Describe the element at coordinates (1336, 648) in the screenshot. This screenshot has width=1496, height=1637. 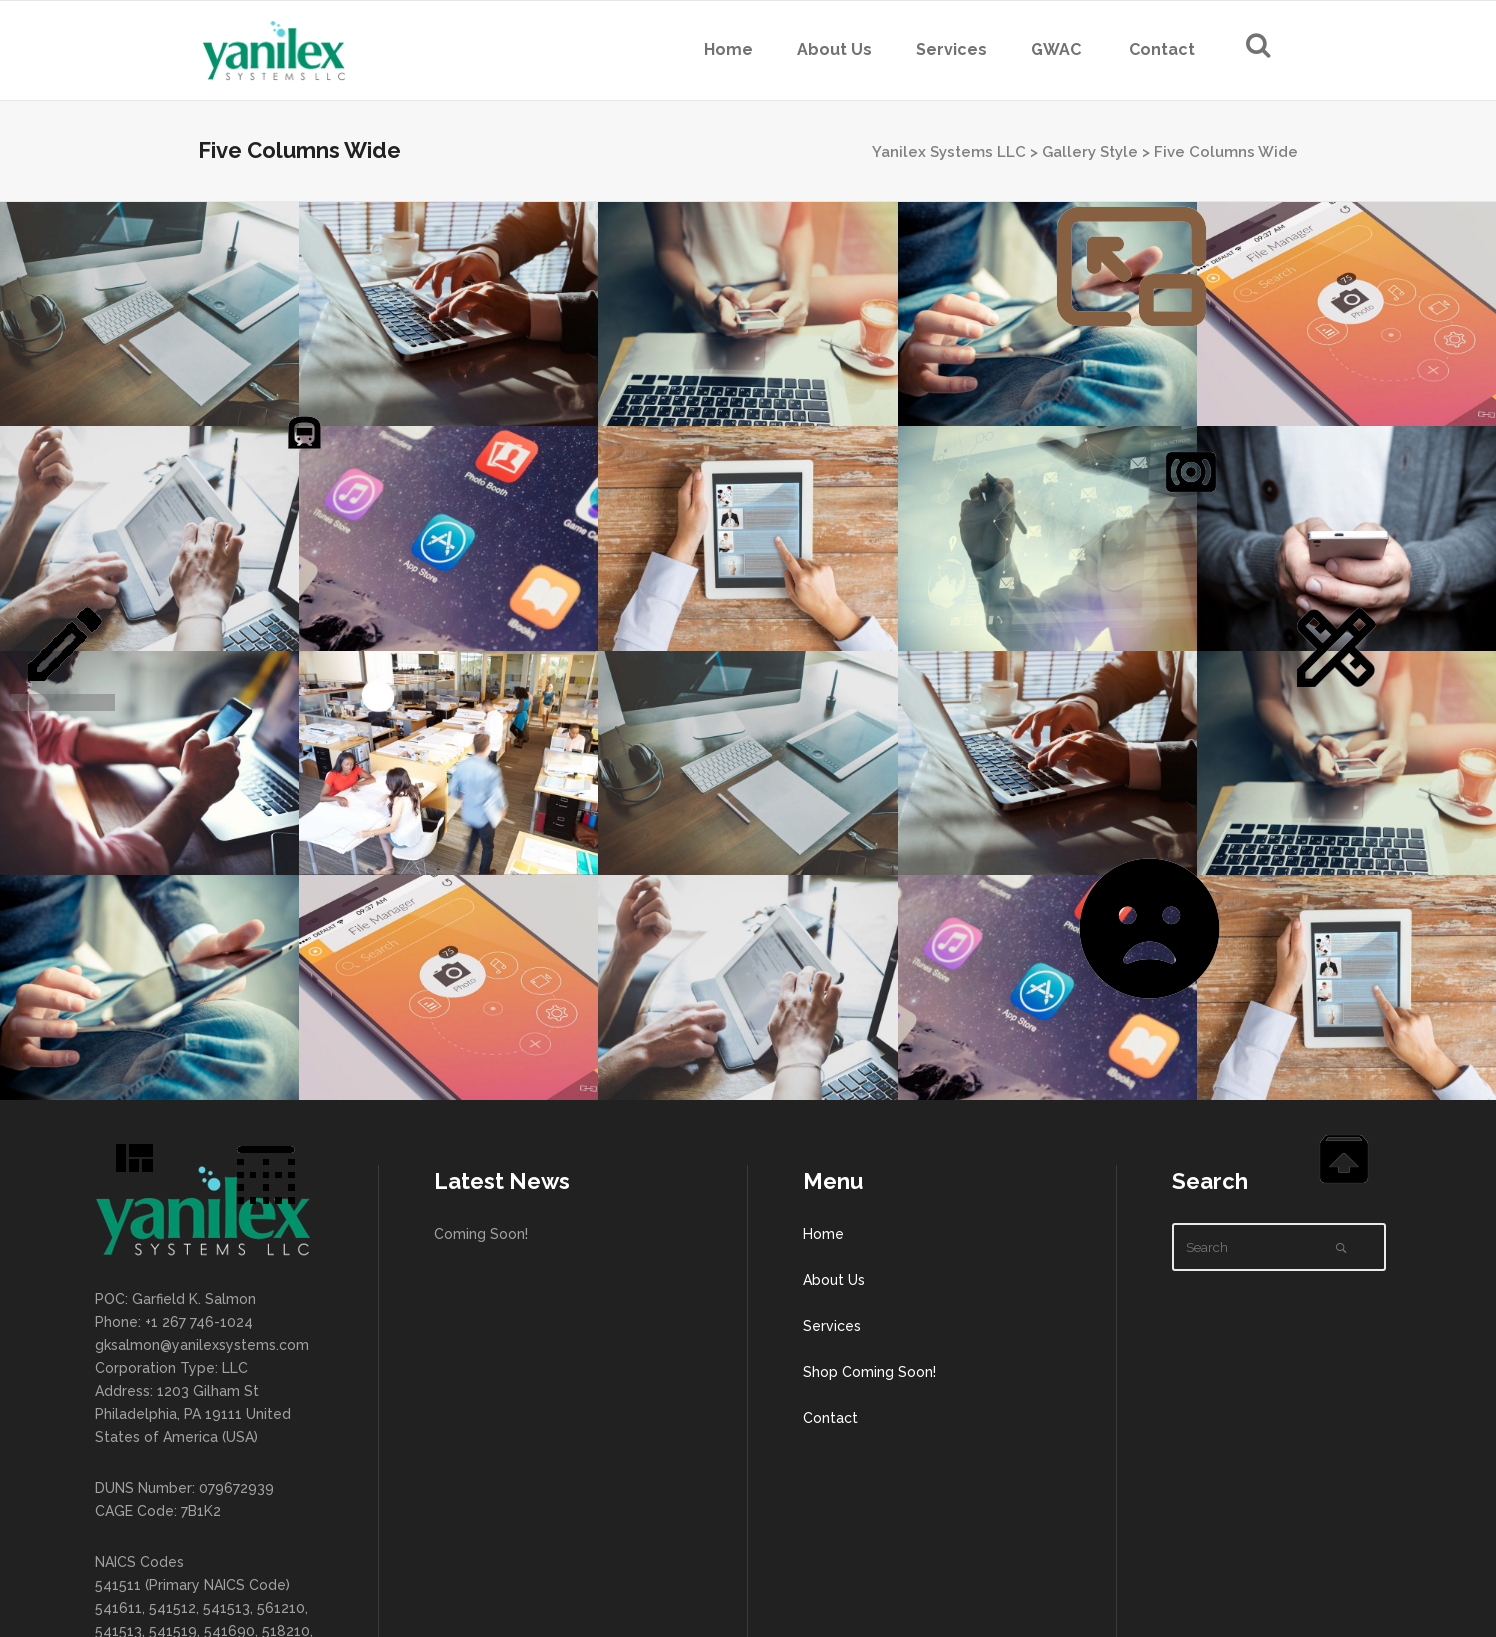
I see `access design tools and services` at that location.